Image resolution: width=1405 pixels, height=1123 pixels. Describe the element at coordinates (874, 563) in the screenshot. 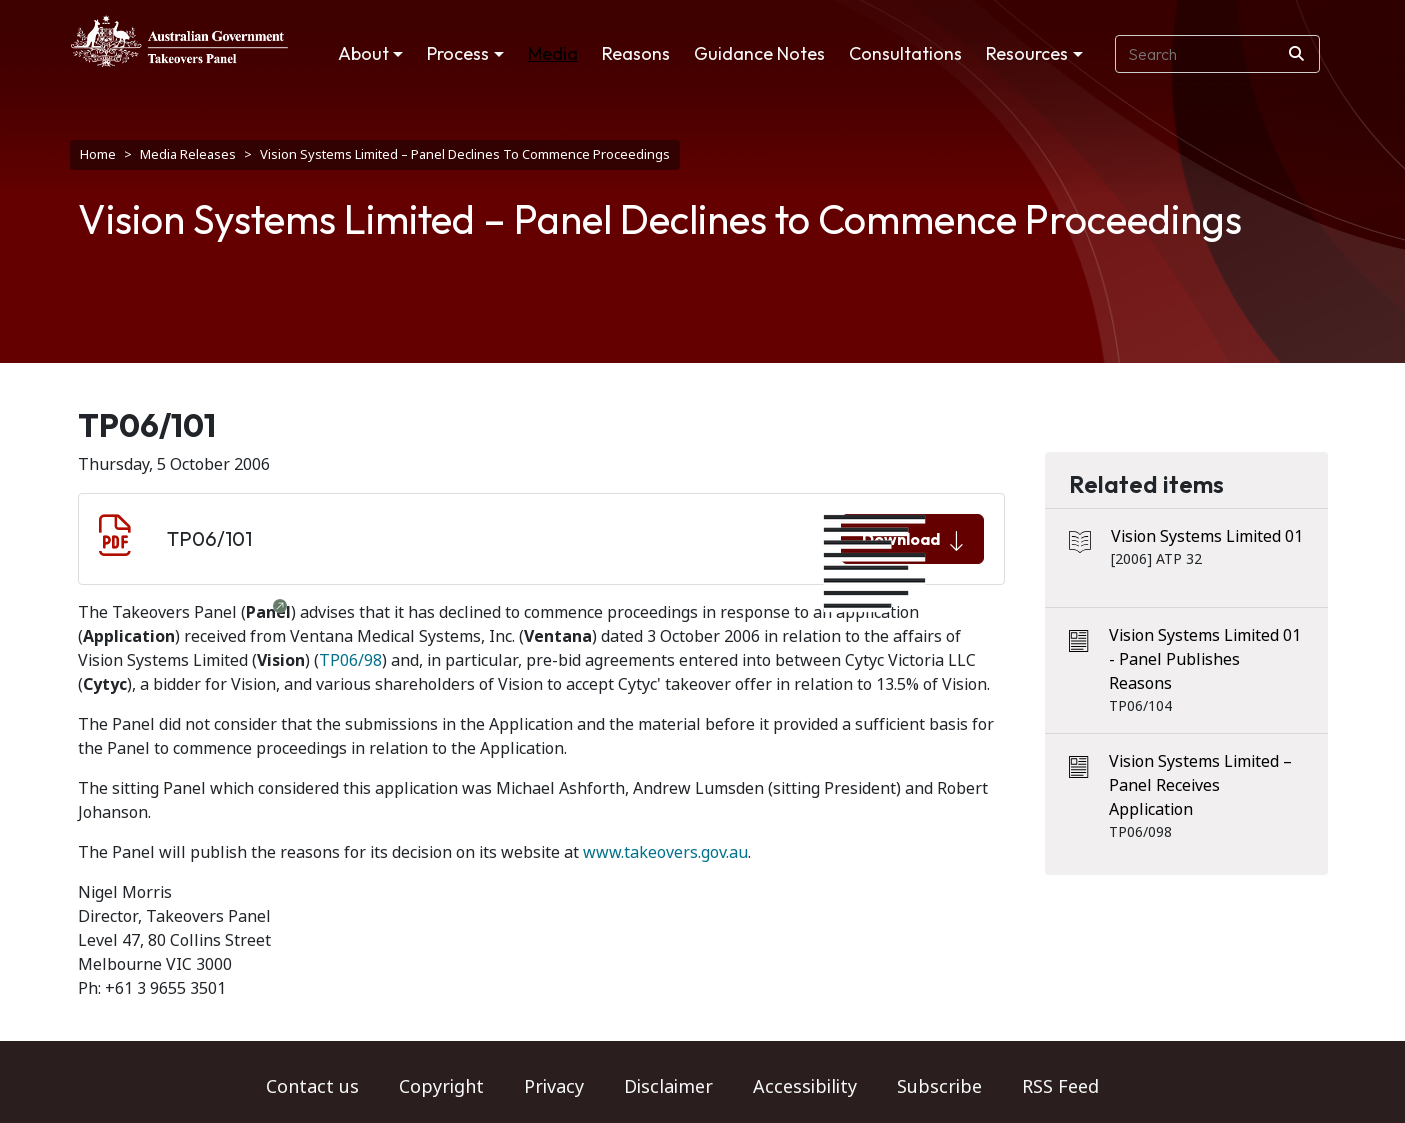

I see `align text to the left margin` at that location.